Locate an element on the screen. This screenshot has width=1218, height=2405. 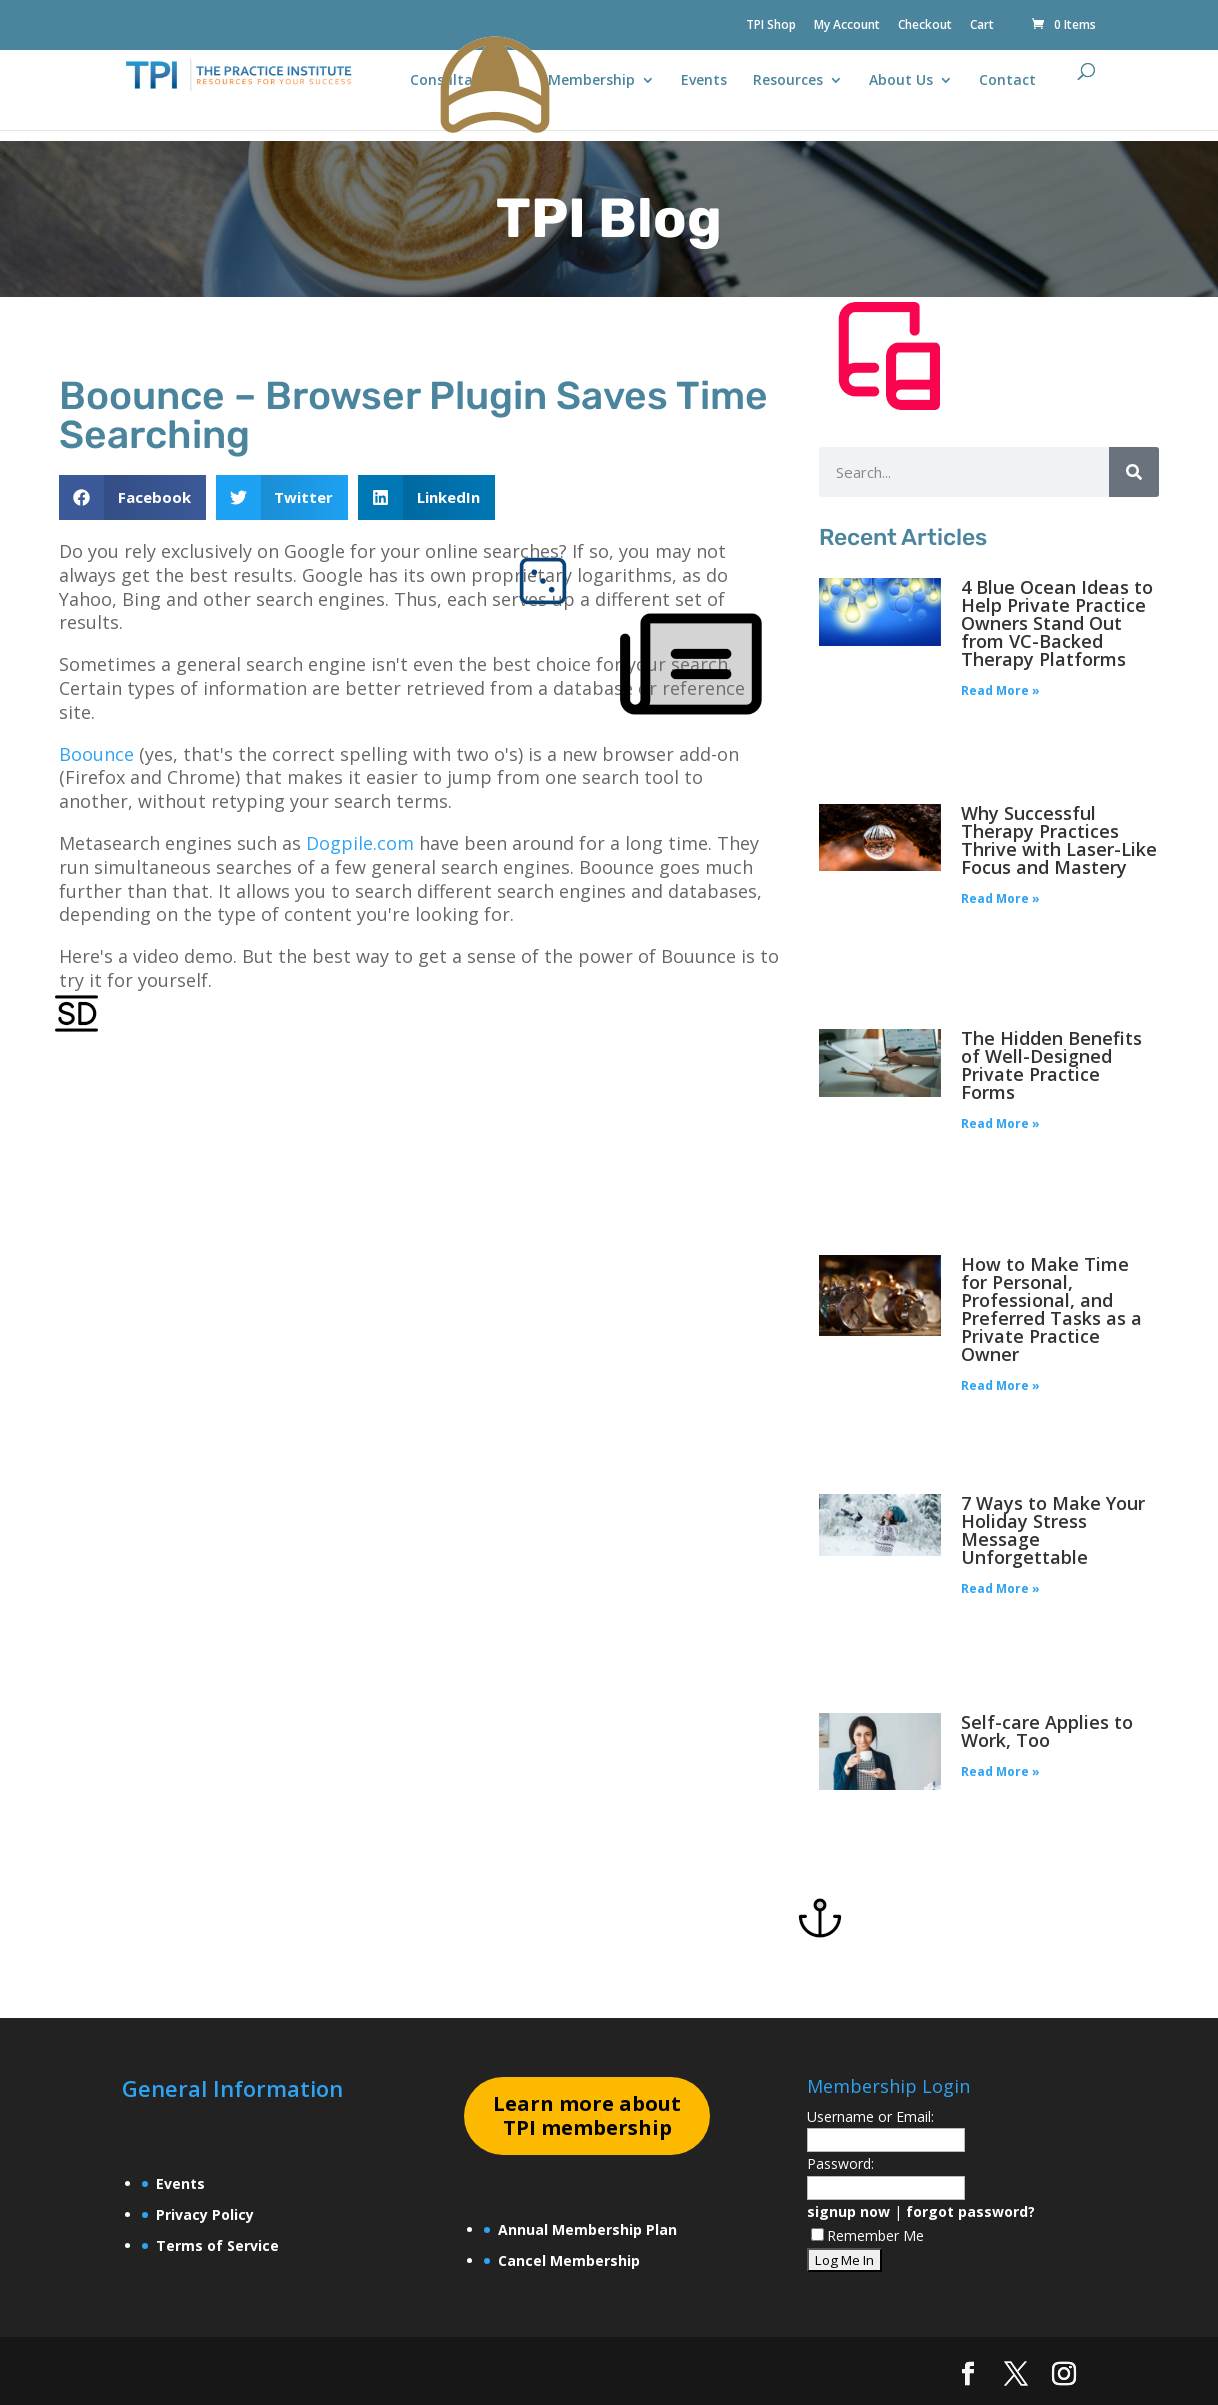
select headwear or cap accessory is located at coordinates (495, 91).